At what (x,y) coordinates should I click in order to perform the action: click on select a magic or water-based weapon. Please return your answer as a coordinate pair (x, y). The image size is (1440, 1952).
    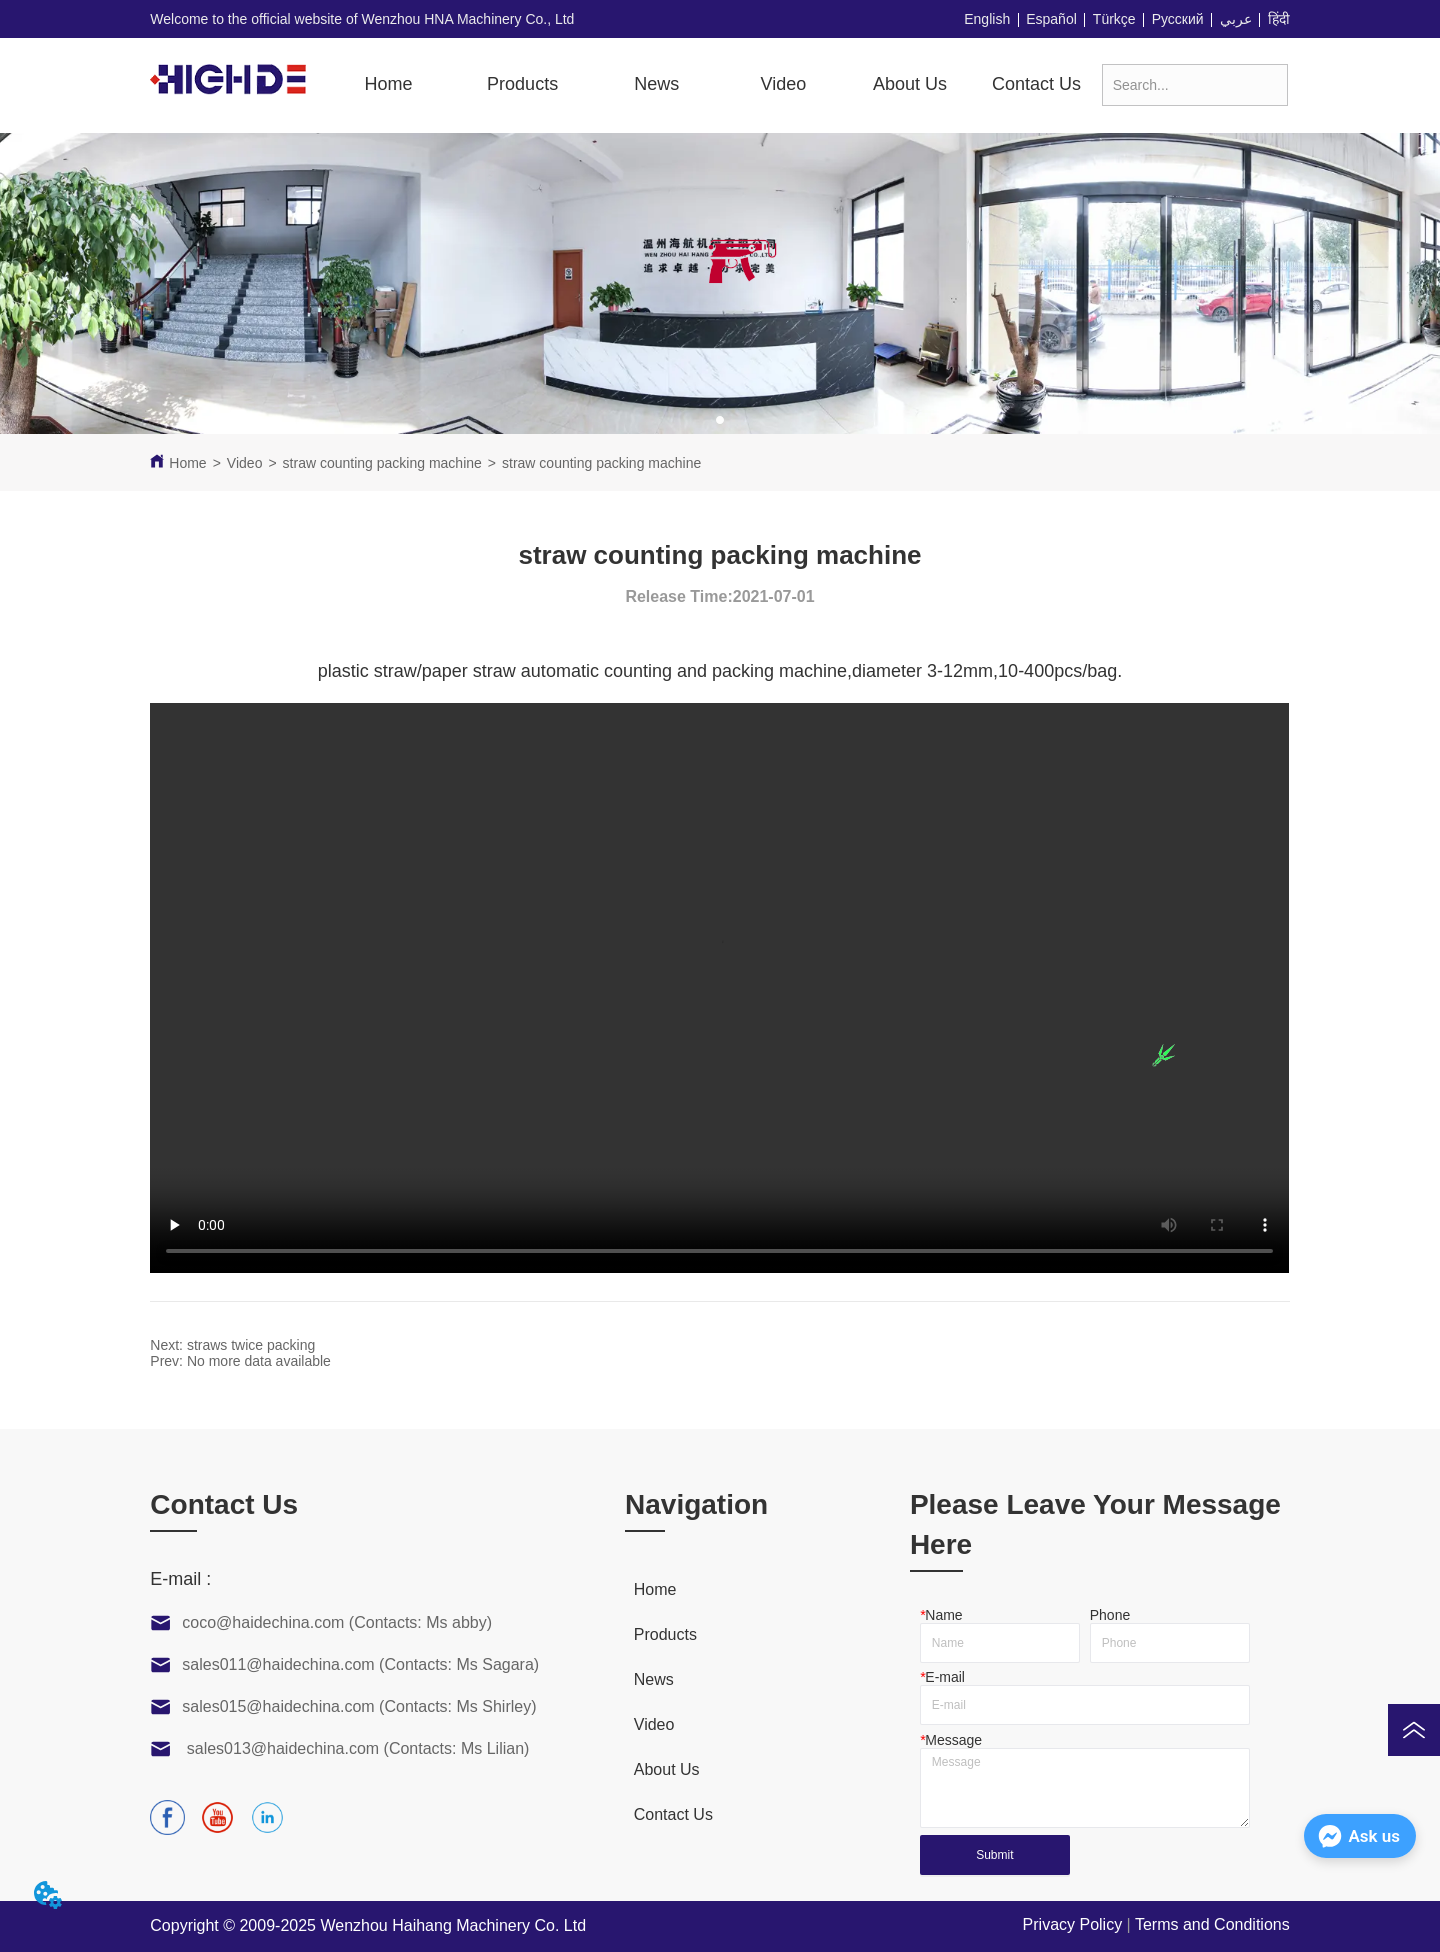
    Looking at the image, I should click on (1164, 1055).